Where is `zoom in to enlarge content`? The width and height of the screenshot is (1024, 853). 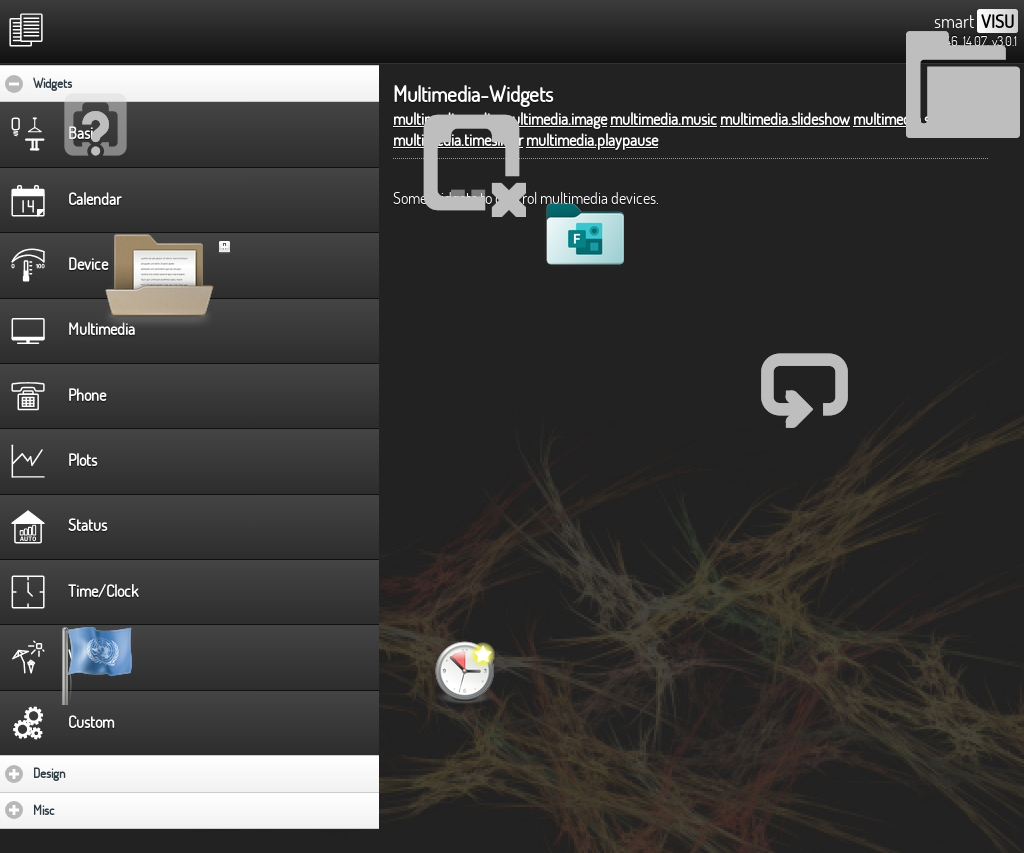
zoom in to enlarge content is located at coordinates (224, 246).